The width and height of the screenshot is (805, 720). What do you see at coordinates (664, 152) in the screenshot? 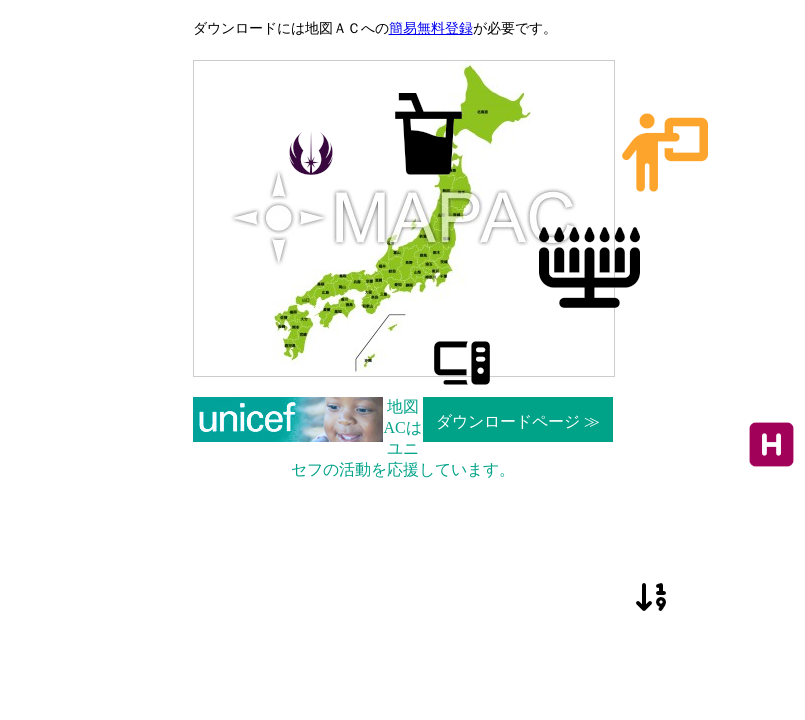
I see `access presentation or teaching mode` at bounding box center [664, 152].